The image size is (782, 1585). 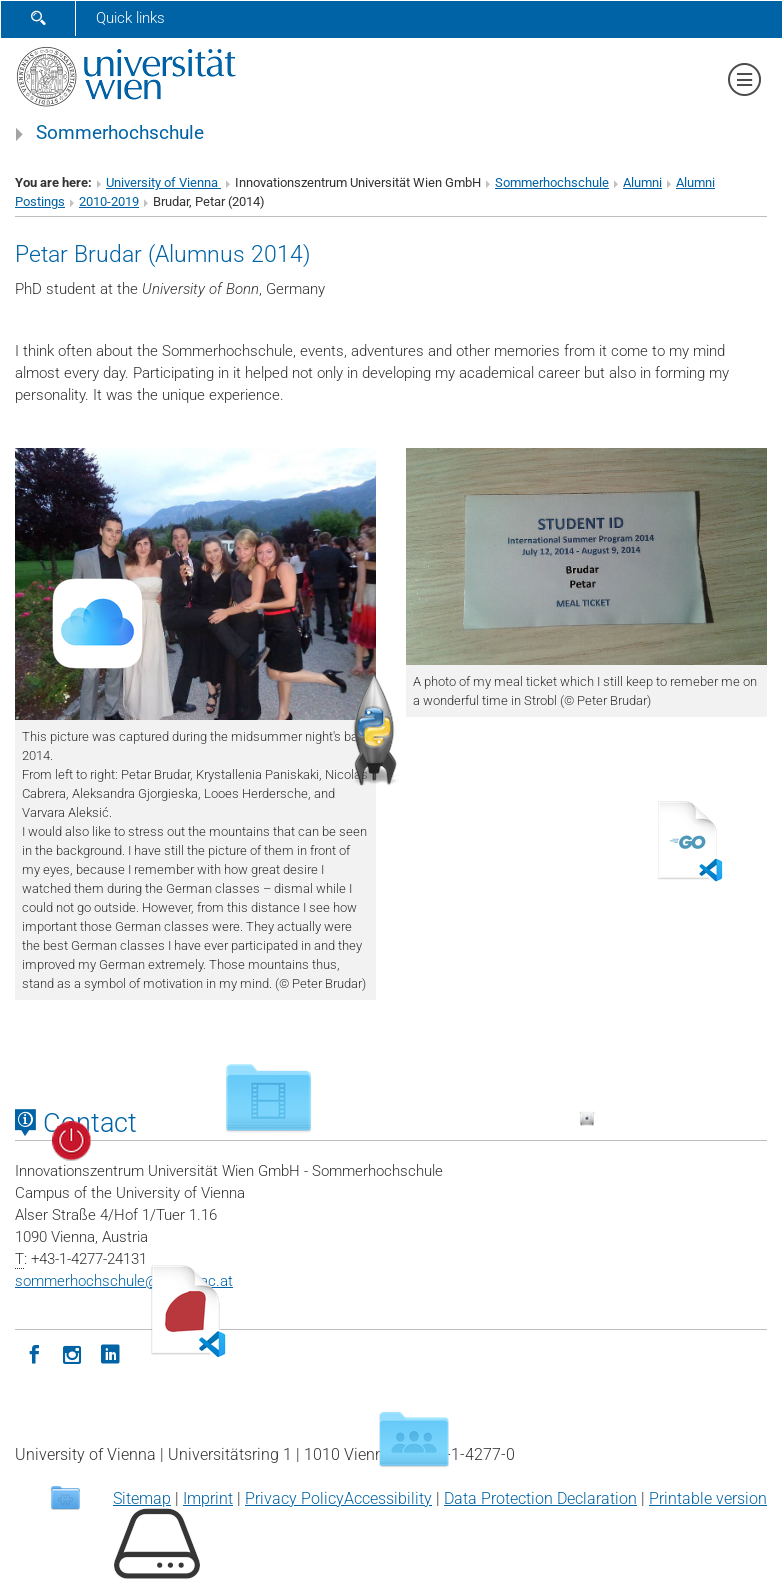 I want to click on access hard drive or storage device, so click(x=157, y=1541).